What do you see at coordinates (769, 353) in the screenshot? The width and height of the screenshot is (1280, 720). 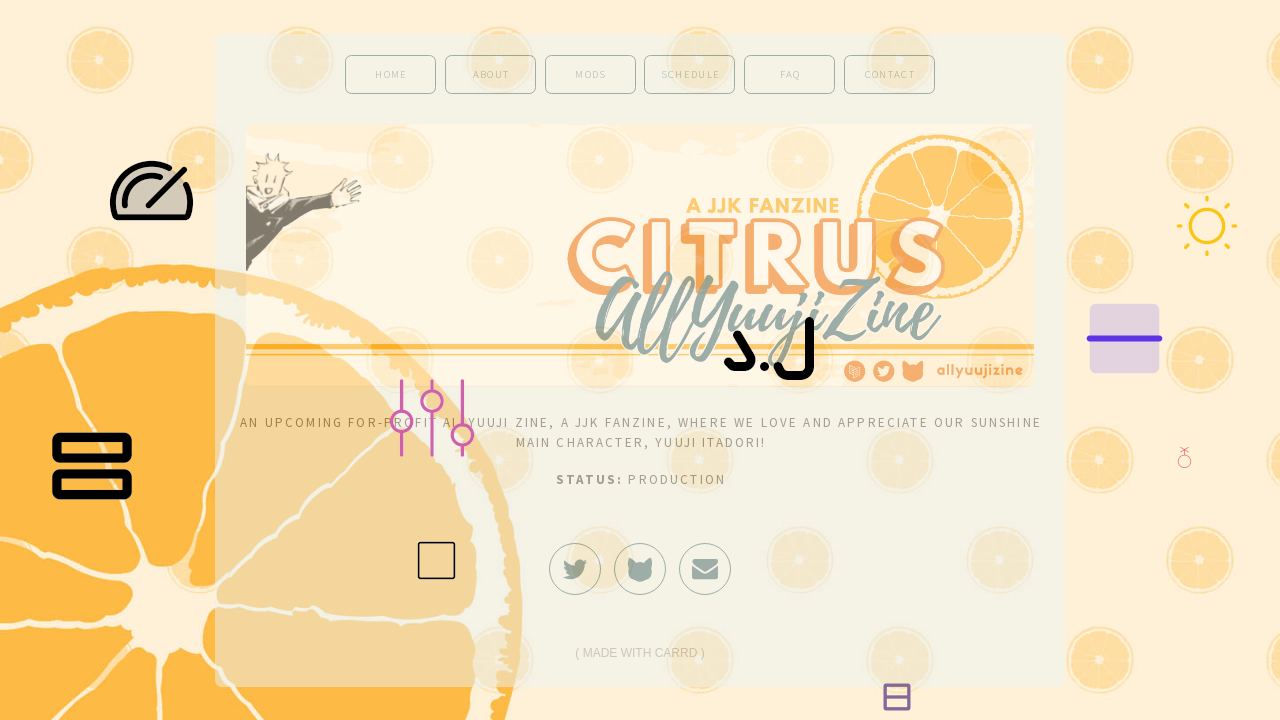 I see `represents Libyan dinar currency` at bounding box center [769, 353].